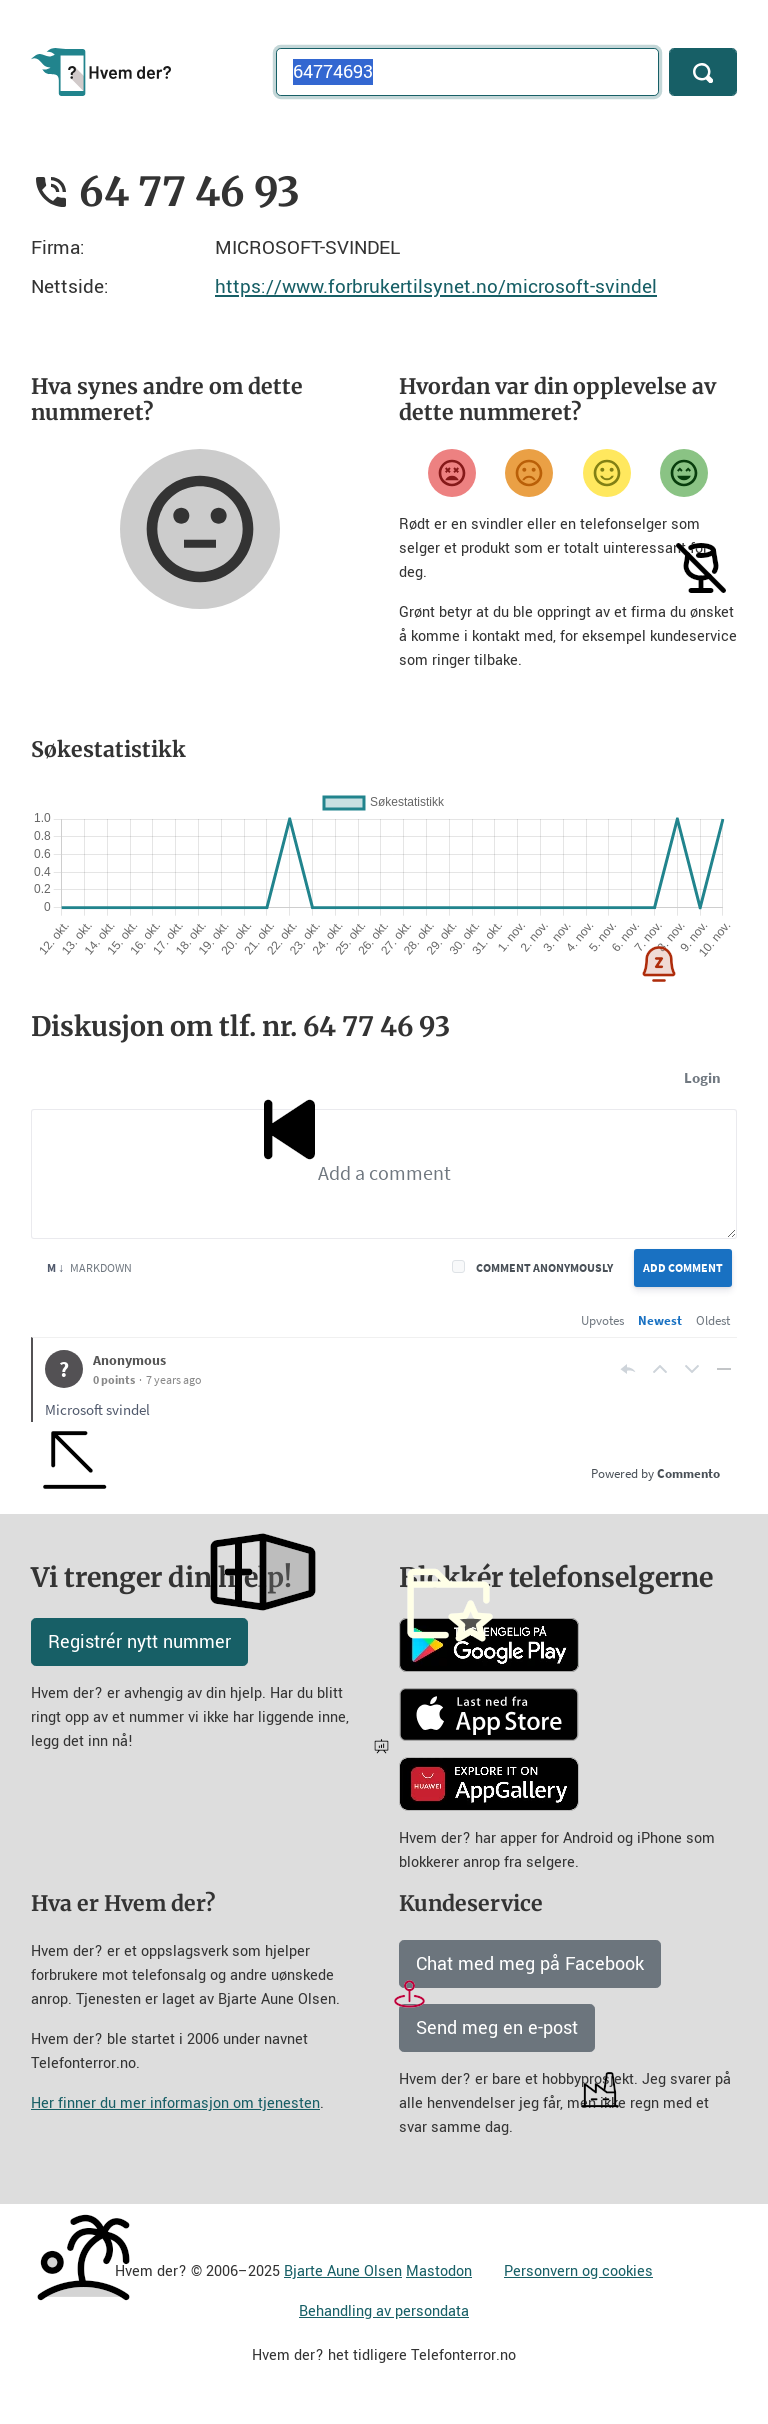  What do you see at coordinates (600, 2091) in the screenshot?
I see `view manufacturing or production facilities` at bounding box center [600, 2091].